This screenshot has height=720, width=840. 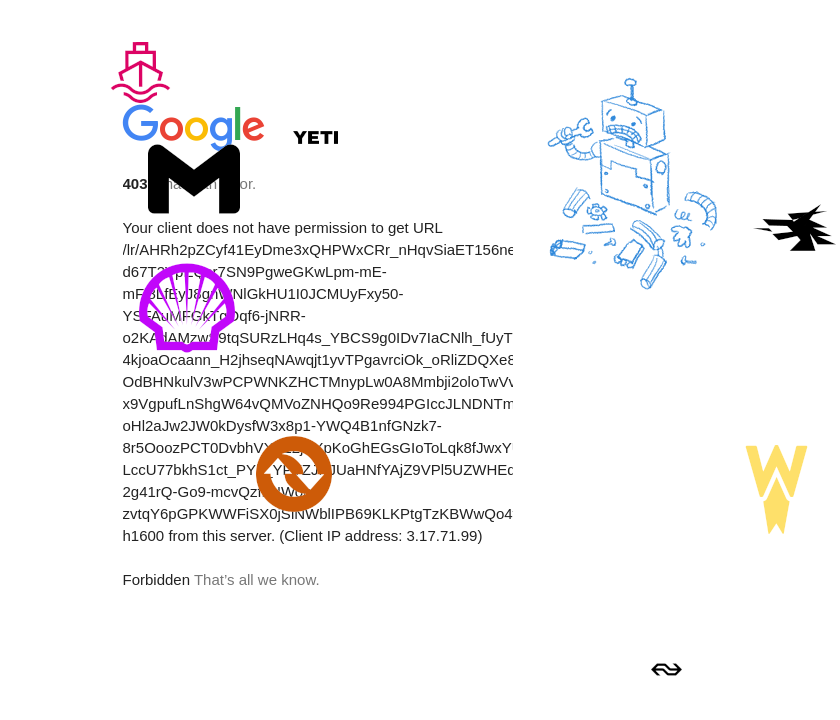 I want to click on ImprovMX email forwarding service logo, so click(x=140, y=72).